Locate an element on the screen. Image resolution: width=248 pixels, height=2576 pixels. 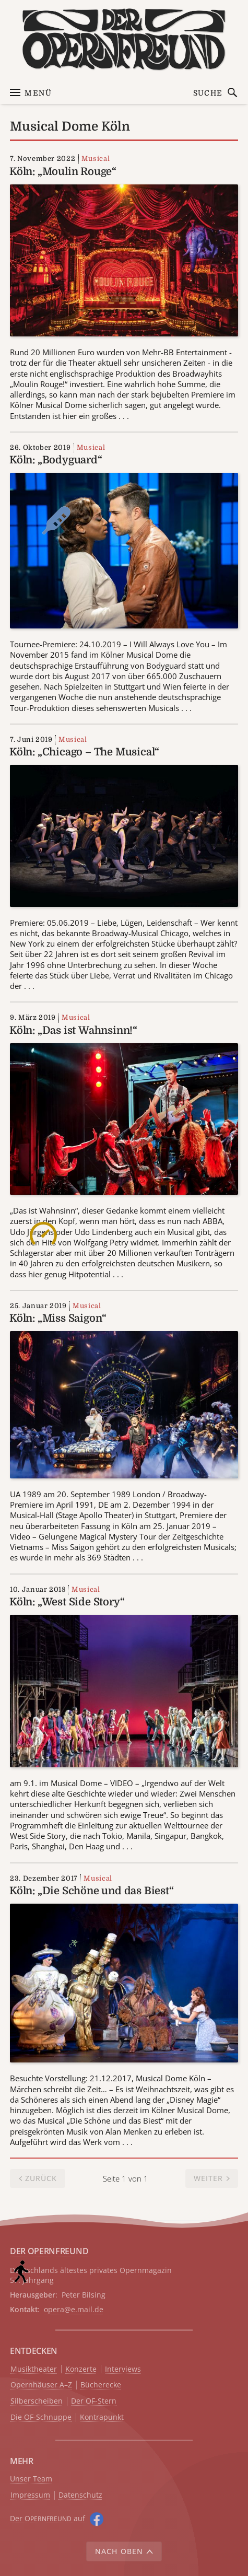
check temperature or health status is located at coordinates (56, 520).